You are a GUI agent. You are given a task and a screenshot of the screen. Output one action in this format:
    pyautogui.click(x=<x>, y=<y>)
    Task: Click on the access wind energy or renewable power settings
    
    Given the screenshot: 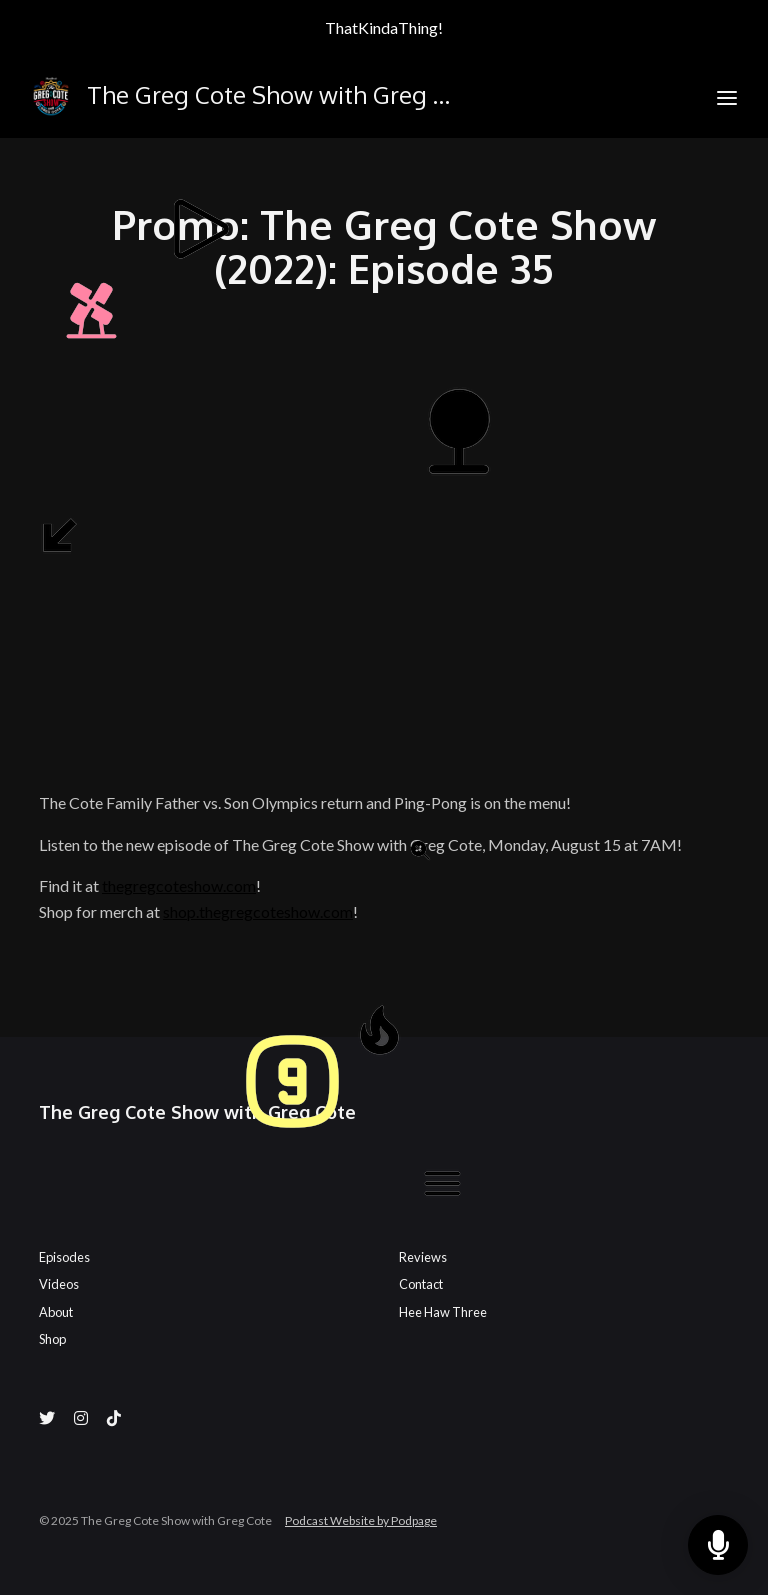 What is the action you would take?
    pyautogui.click(x=91, y=311)
    